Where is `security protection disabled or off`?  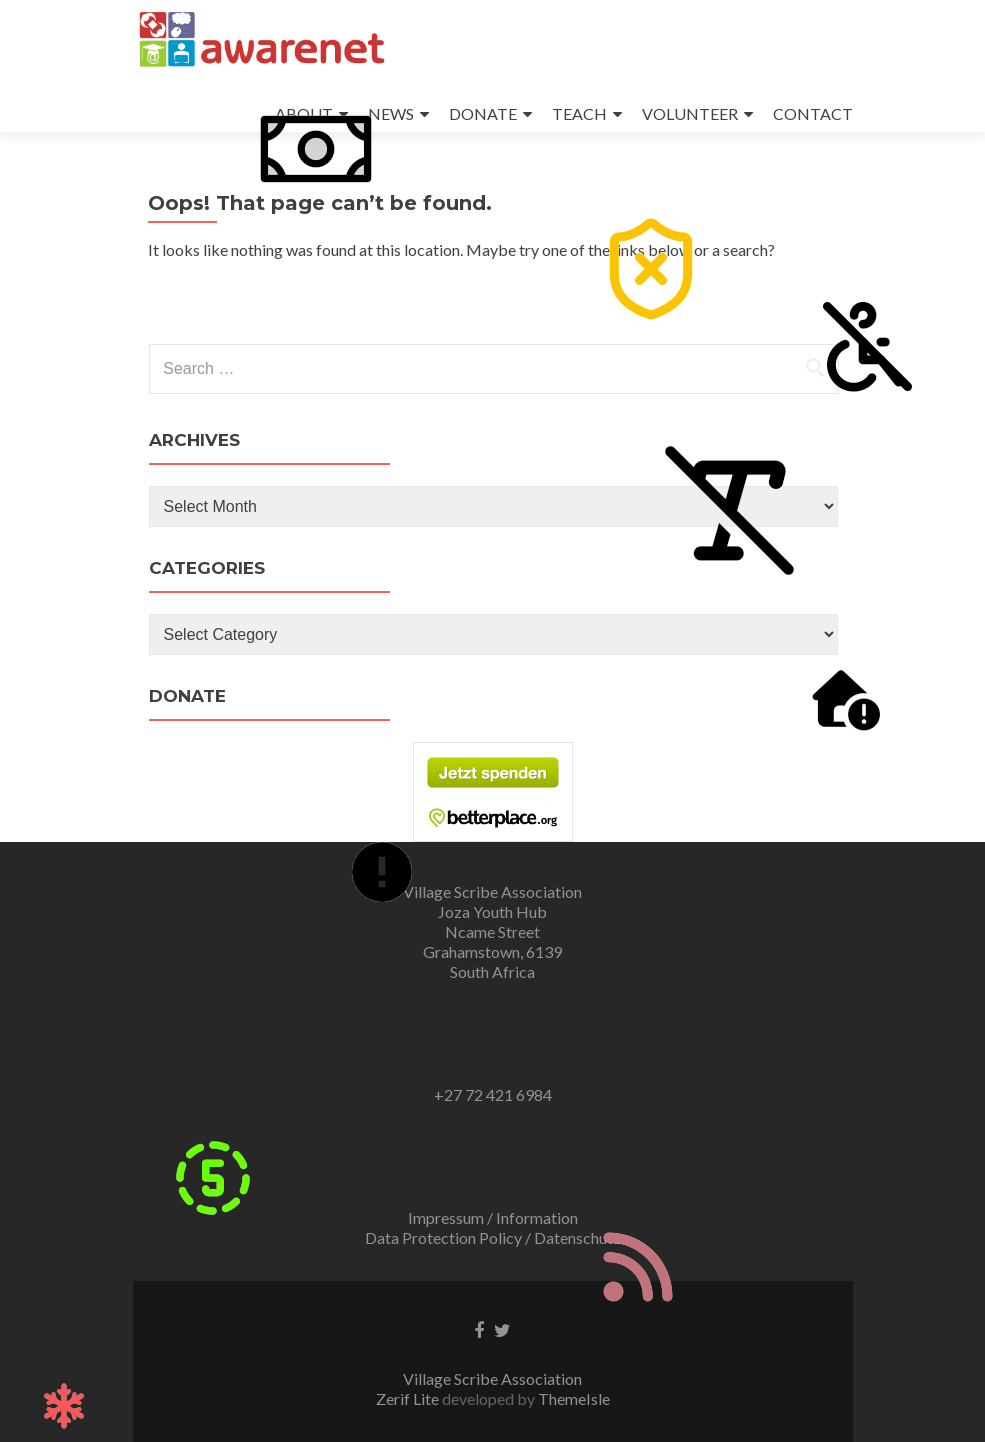
security protection disabled or off is located at coordinates (651, 269).